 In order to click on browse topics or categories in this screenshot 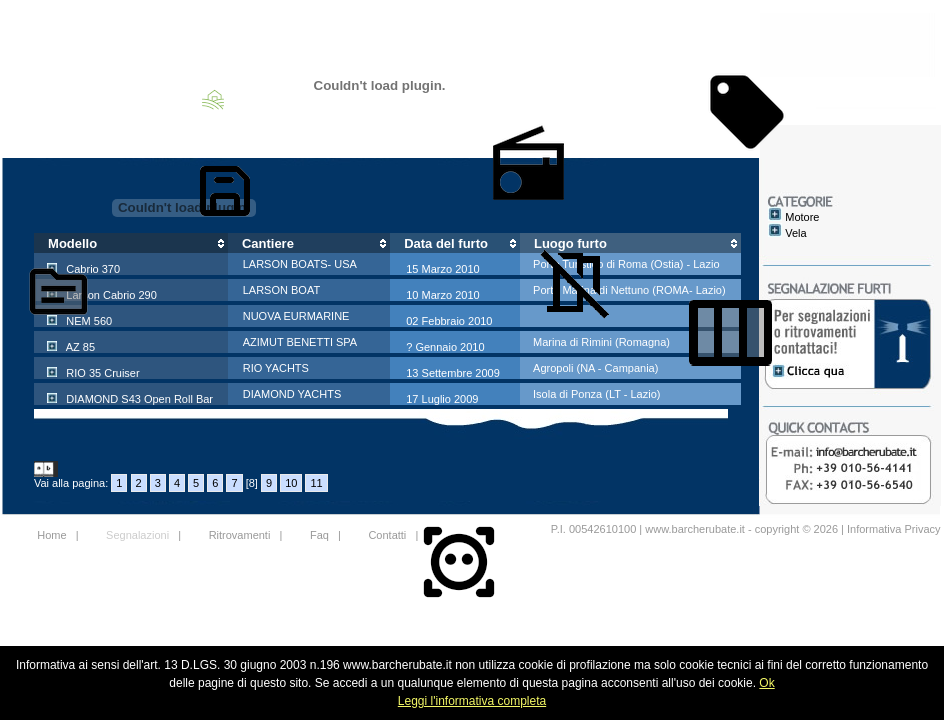, I will do `click(58, 291)`.